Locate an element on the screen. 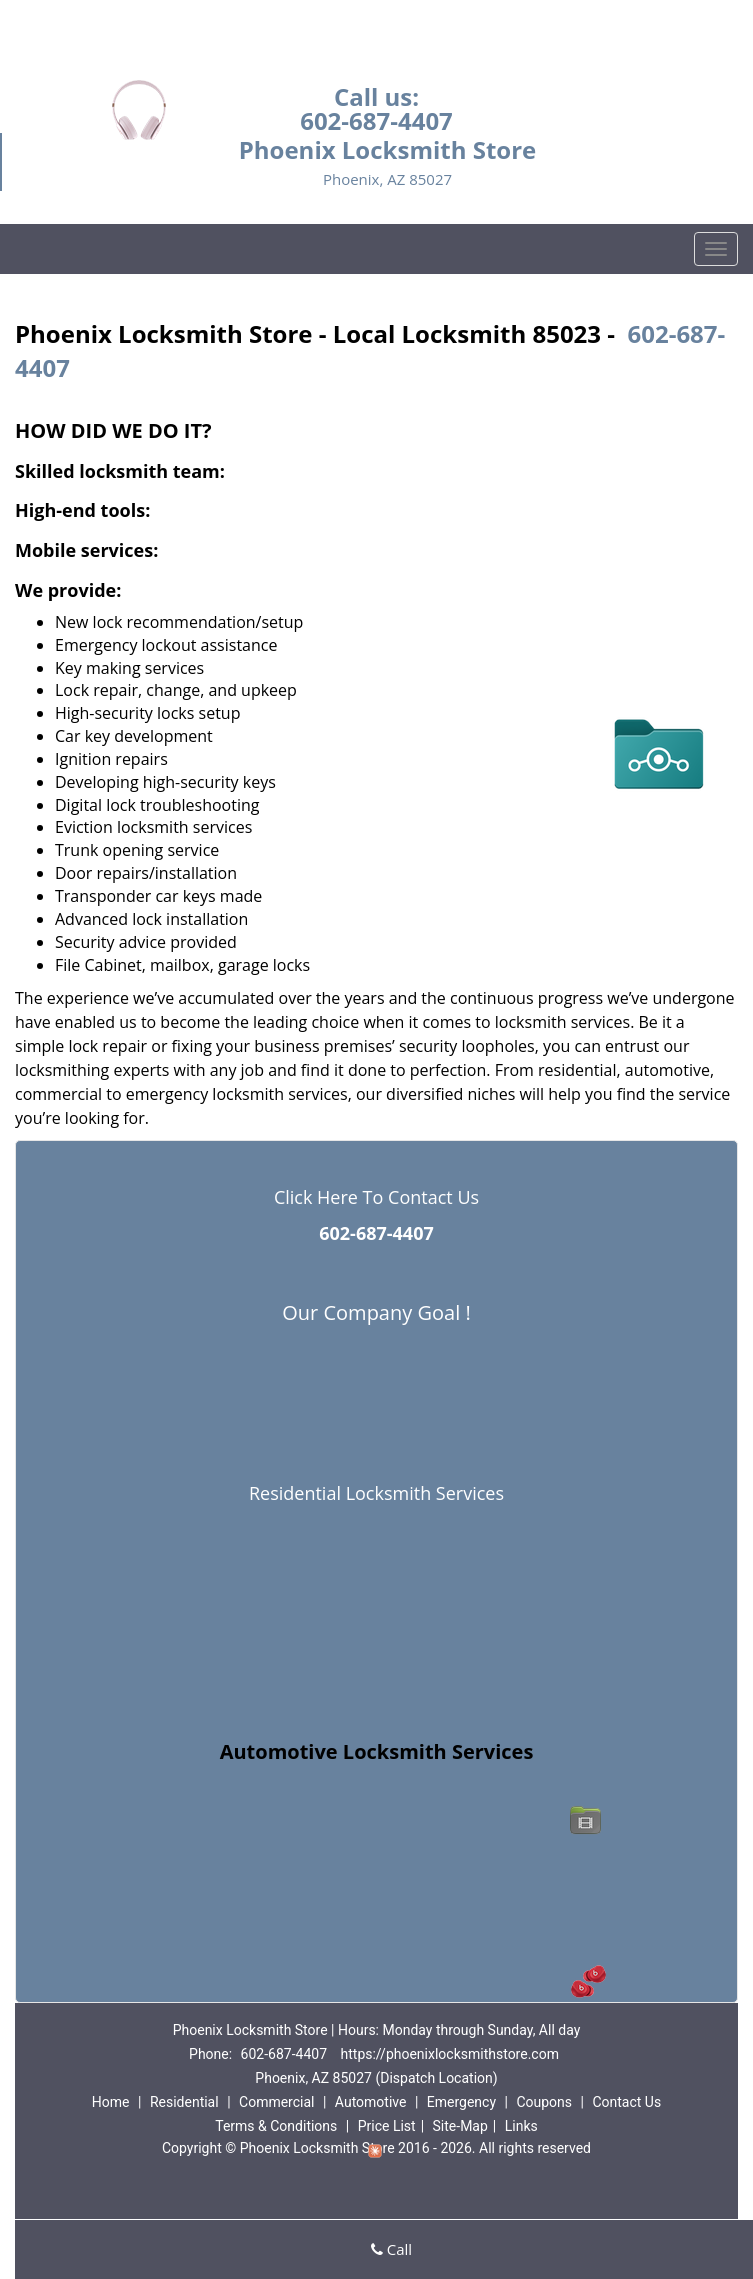 The image size is (753, 2279). open LineageOS system folder is located at coordinates (658, 756).